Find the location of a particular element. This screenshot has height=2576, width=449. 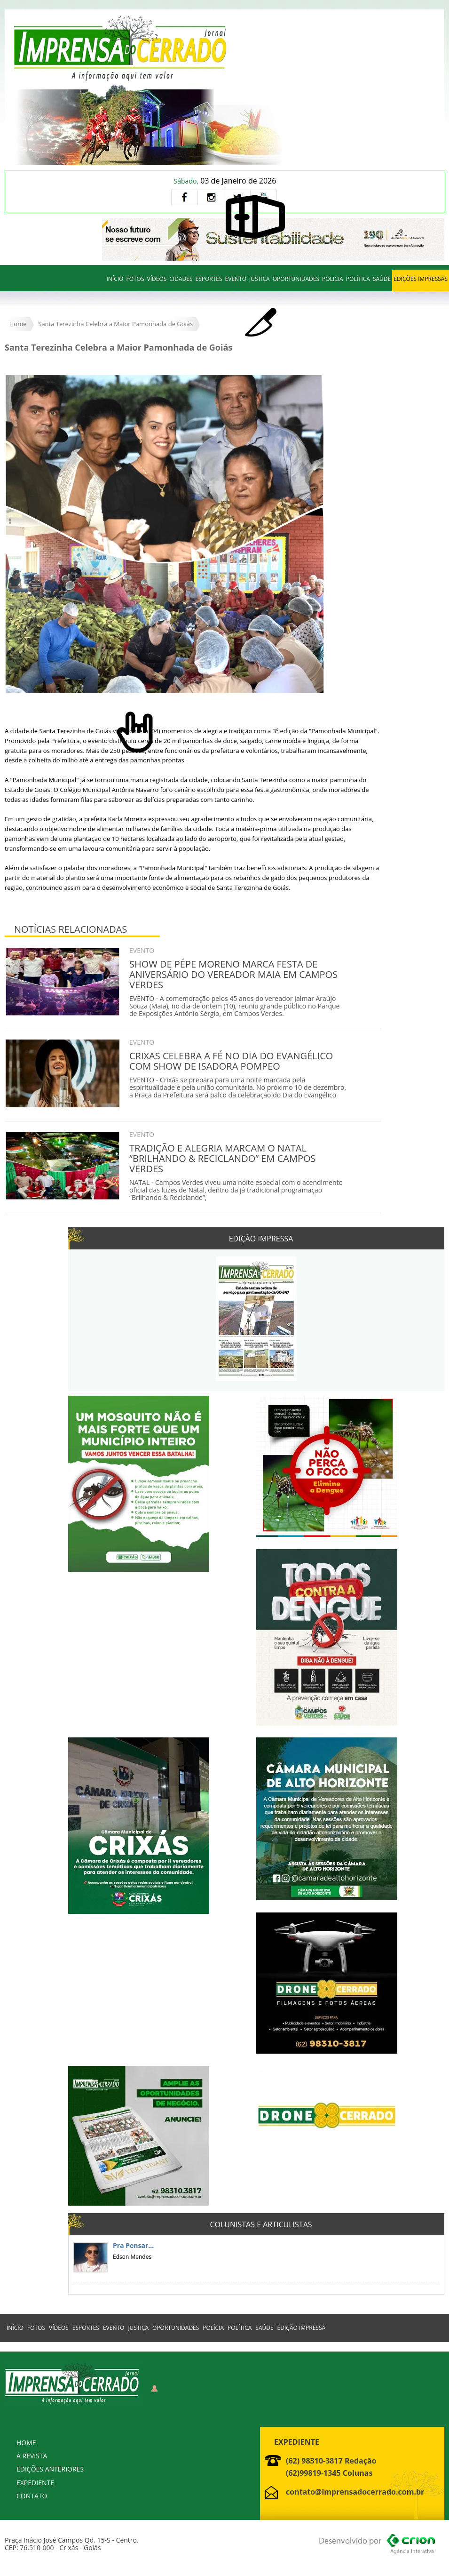

create a new note is located at coordinates (136, 1800).